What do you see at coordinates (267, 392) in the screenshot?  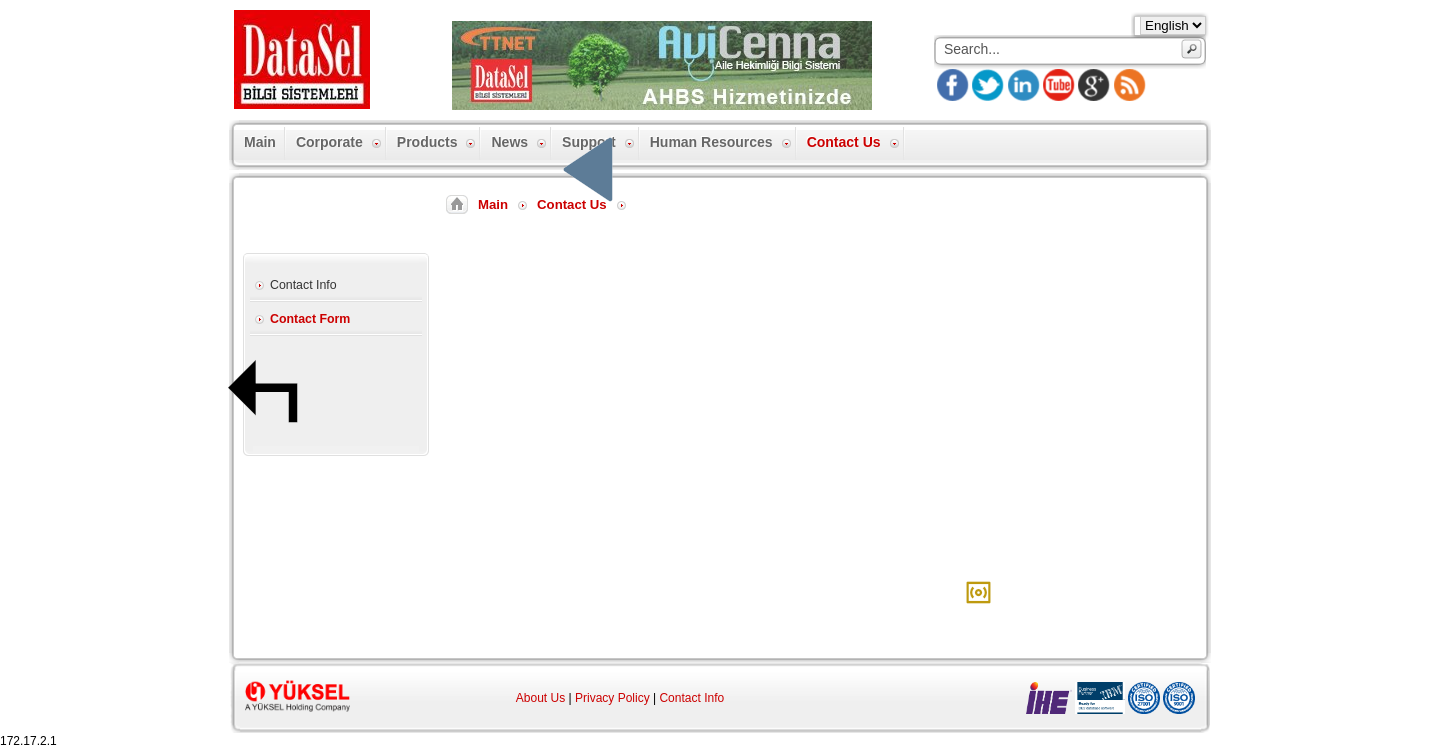 I see `reply to a message` at bounding box center [267, 392].